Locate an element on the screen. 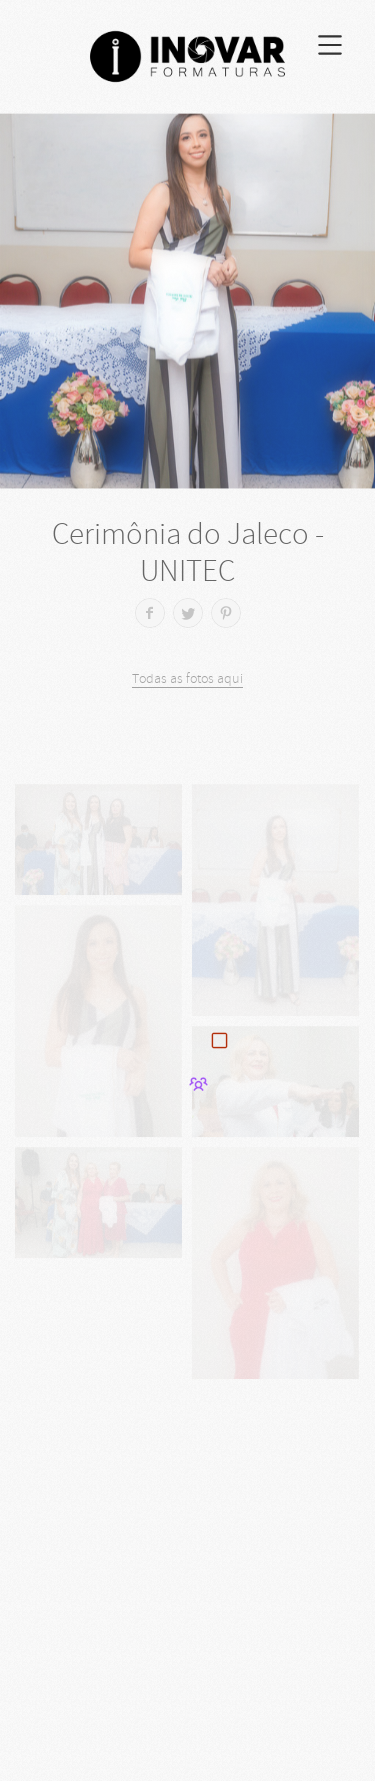 This screenshot has width=375, height=1781. view group members or team is located at coordinates (198, 1083).